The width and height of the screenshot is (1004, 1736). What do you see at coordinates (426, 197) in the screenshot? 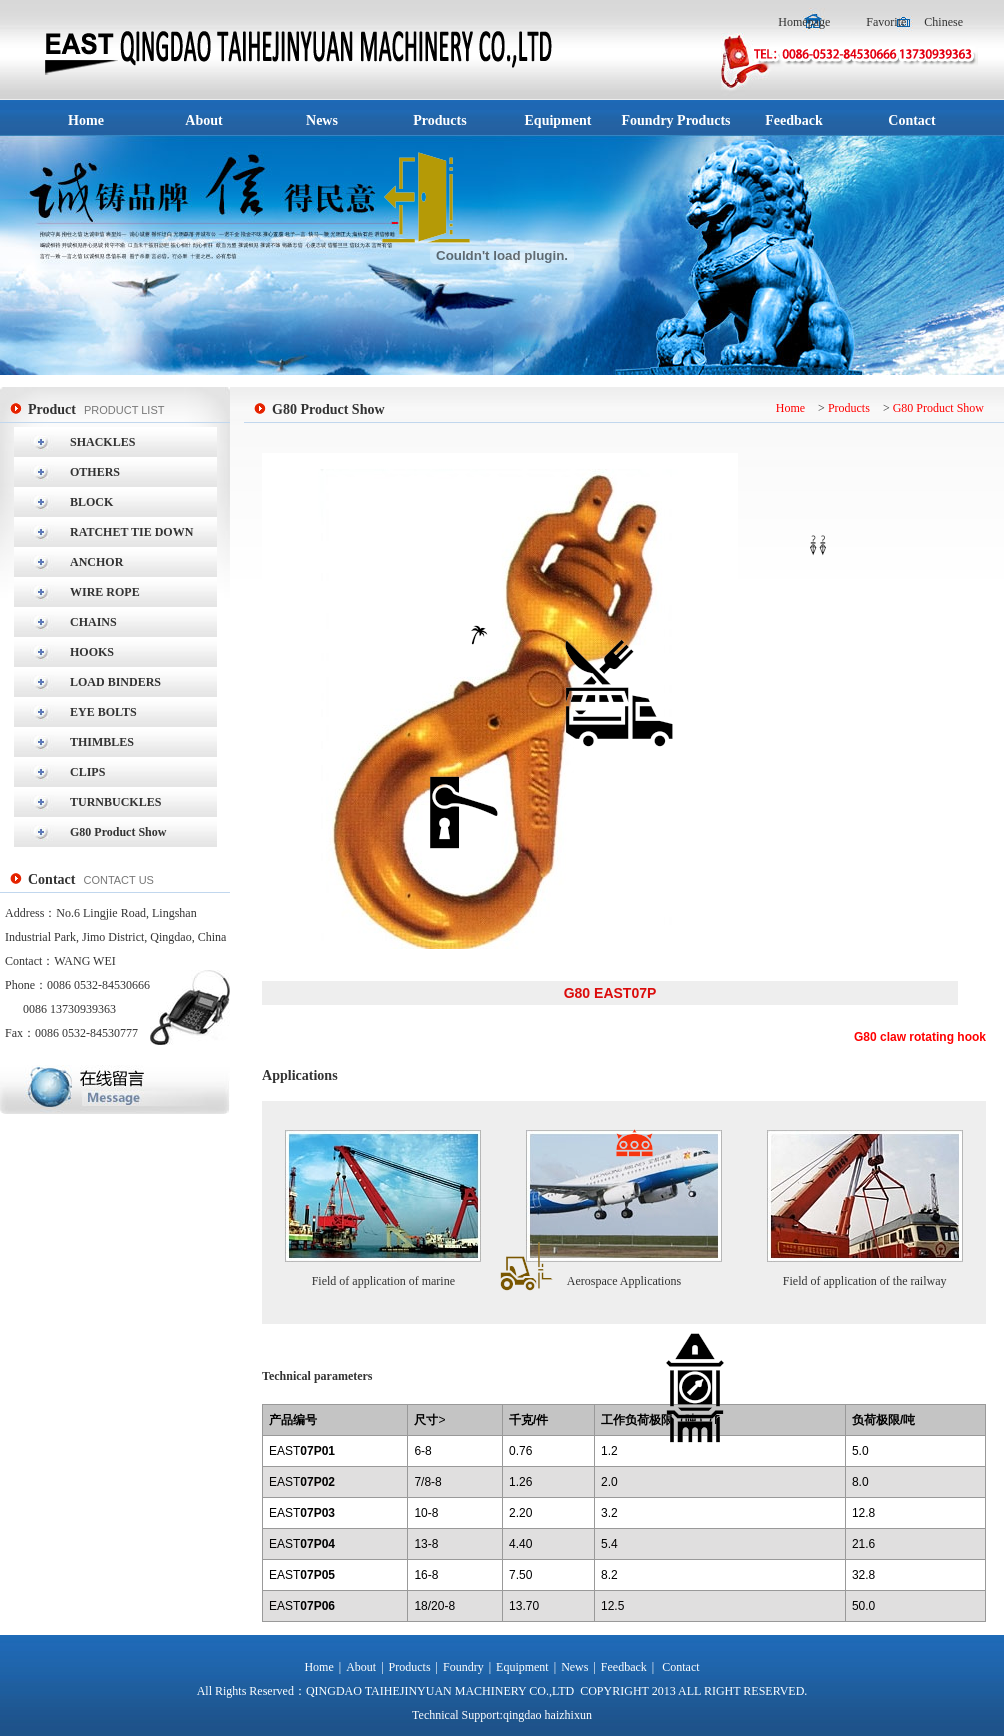
I see `enter a room or building` at bounding box center [426, 197].